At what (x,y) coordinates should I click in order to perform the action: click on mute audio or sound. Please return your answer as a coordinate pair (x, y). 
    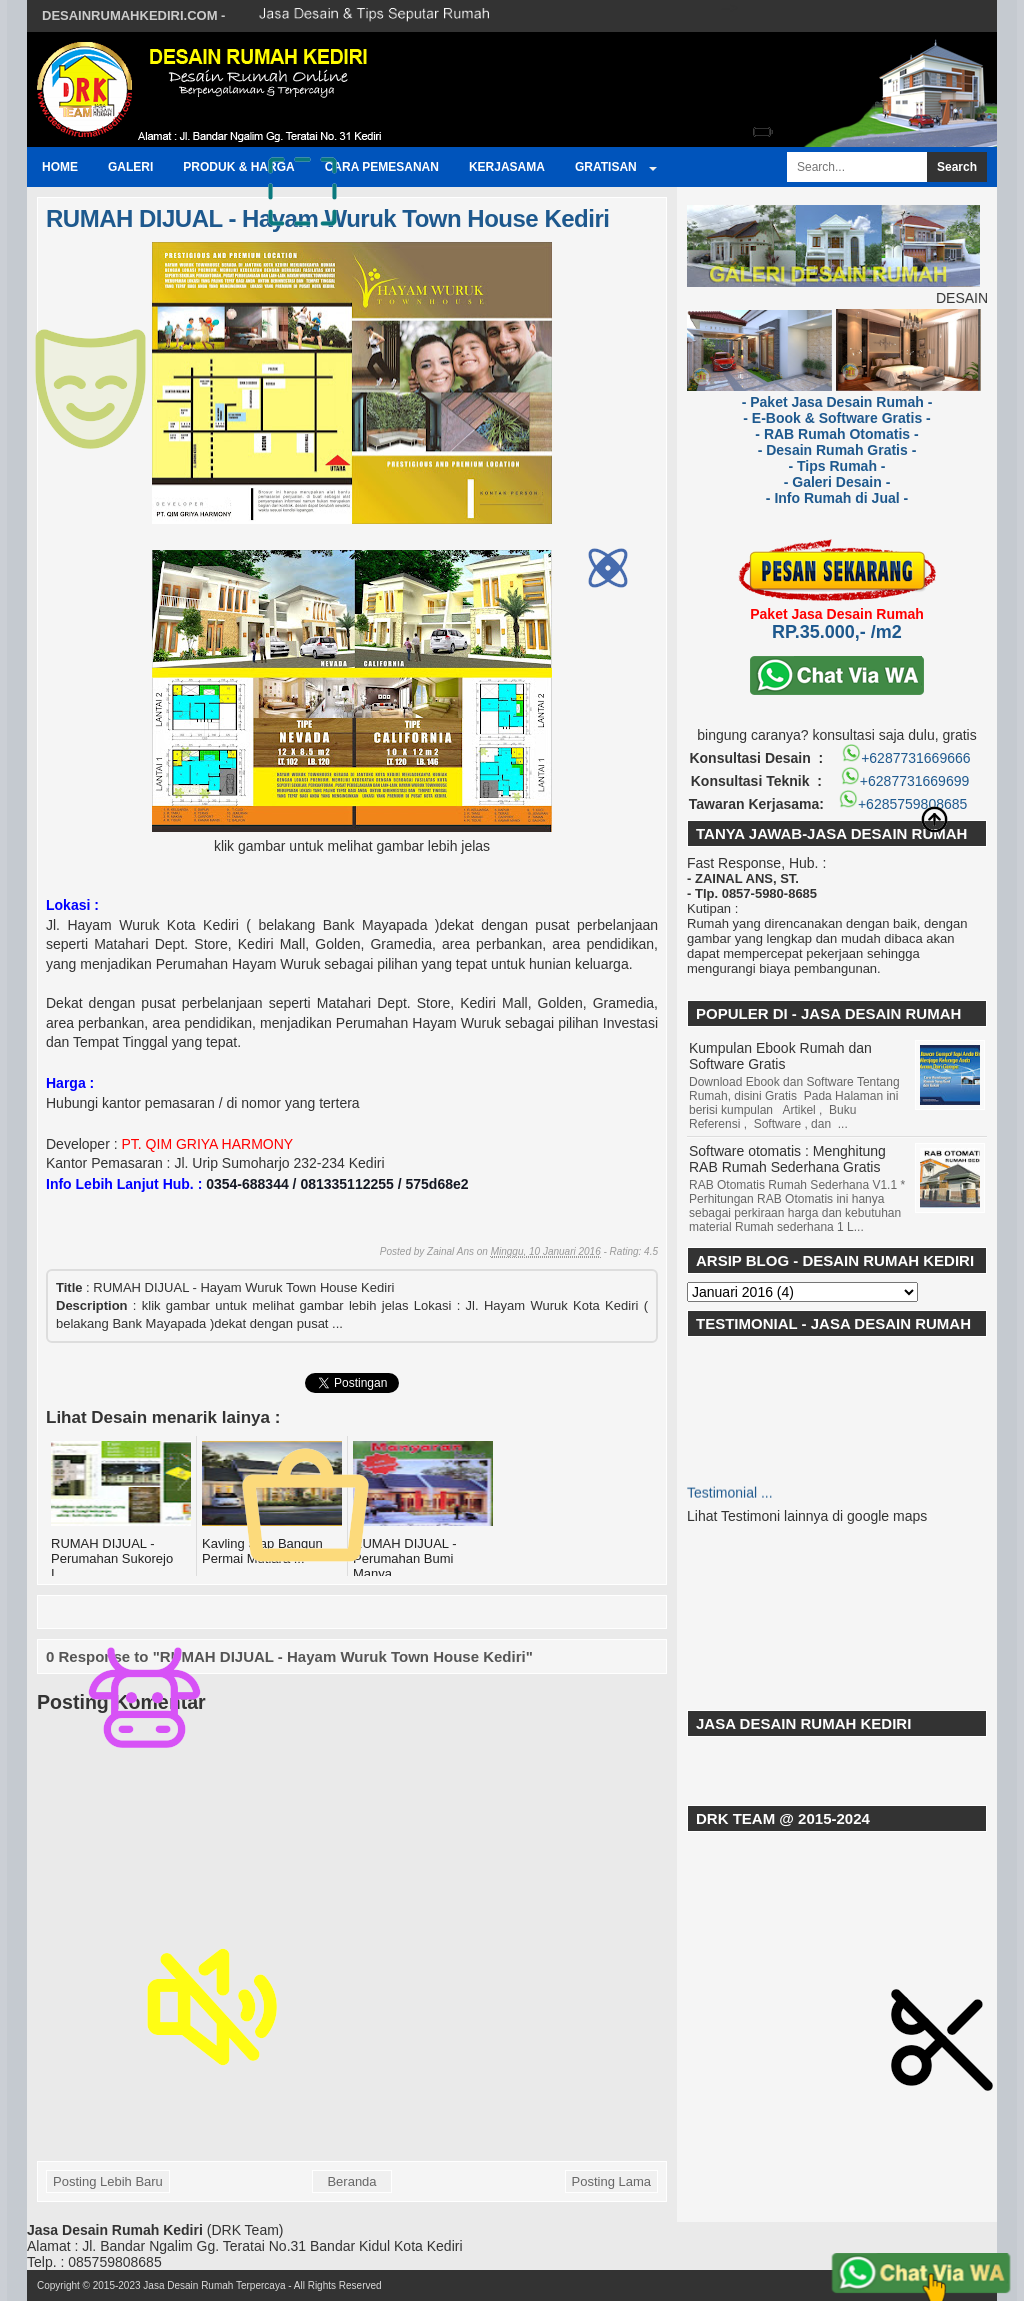
    Looking at the image, I should click on (210, 2007).